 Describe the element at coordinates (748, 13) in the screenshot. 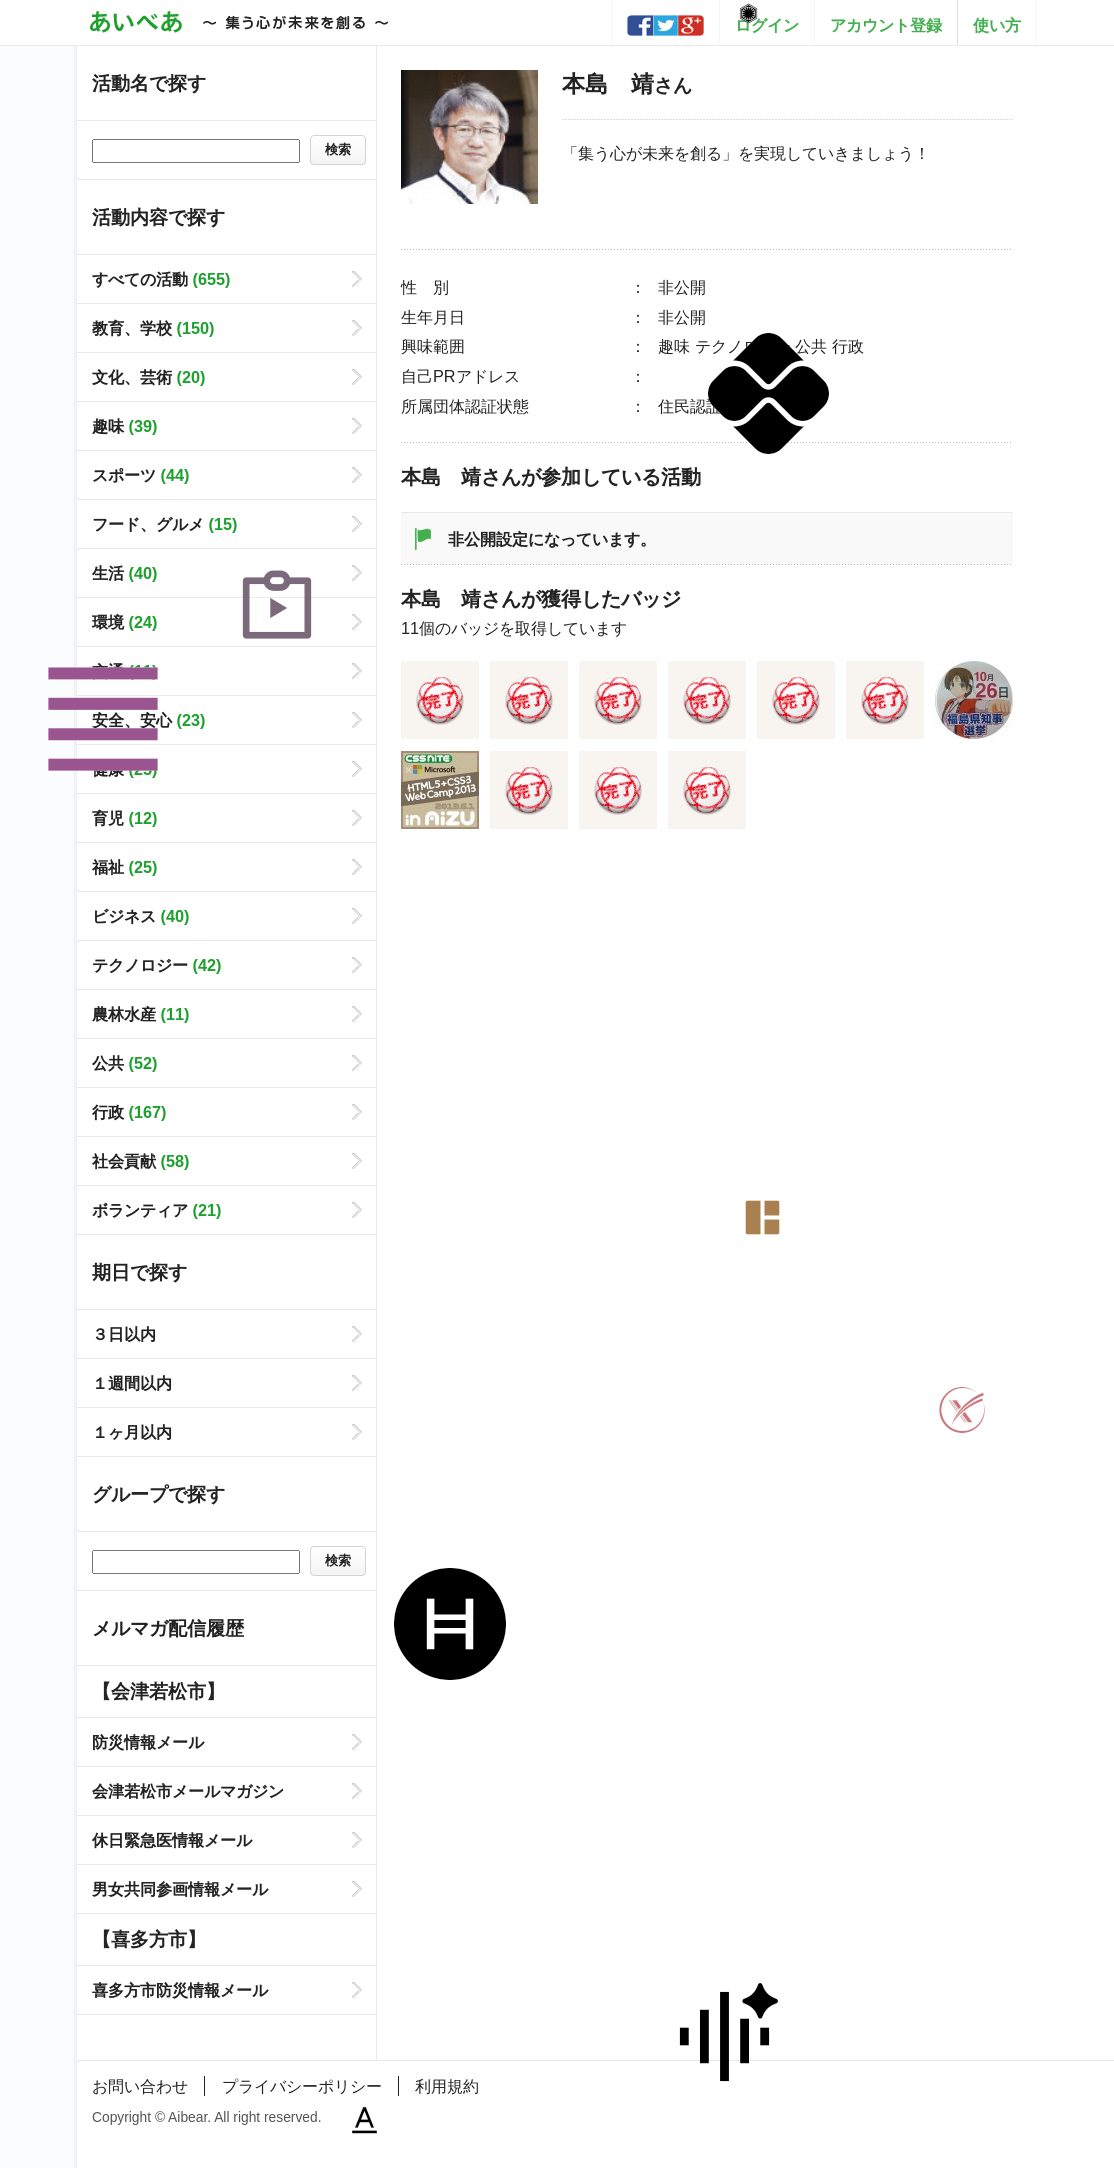

I see `First Order logo from Star Wars franchise` at that location.